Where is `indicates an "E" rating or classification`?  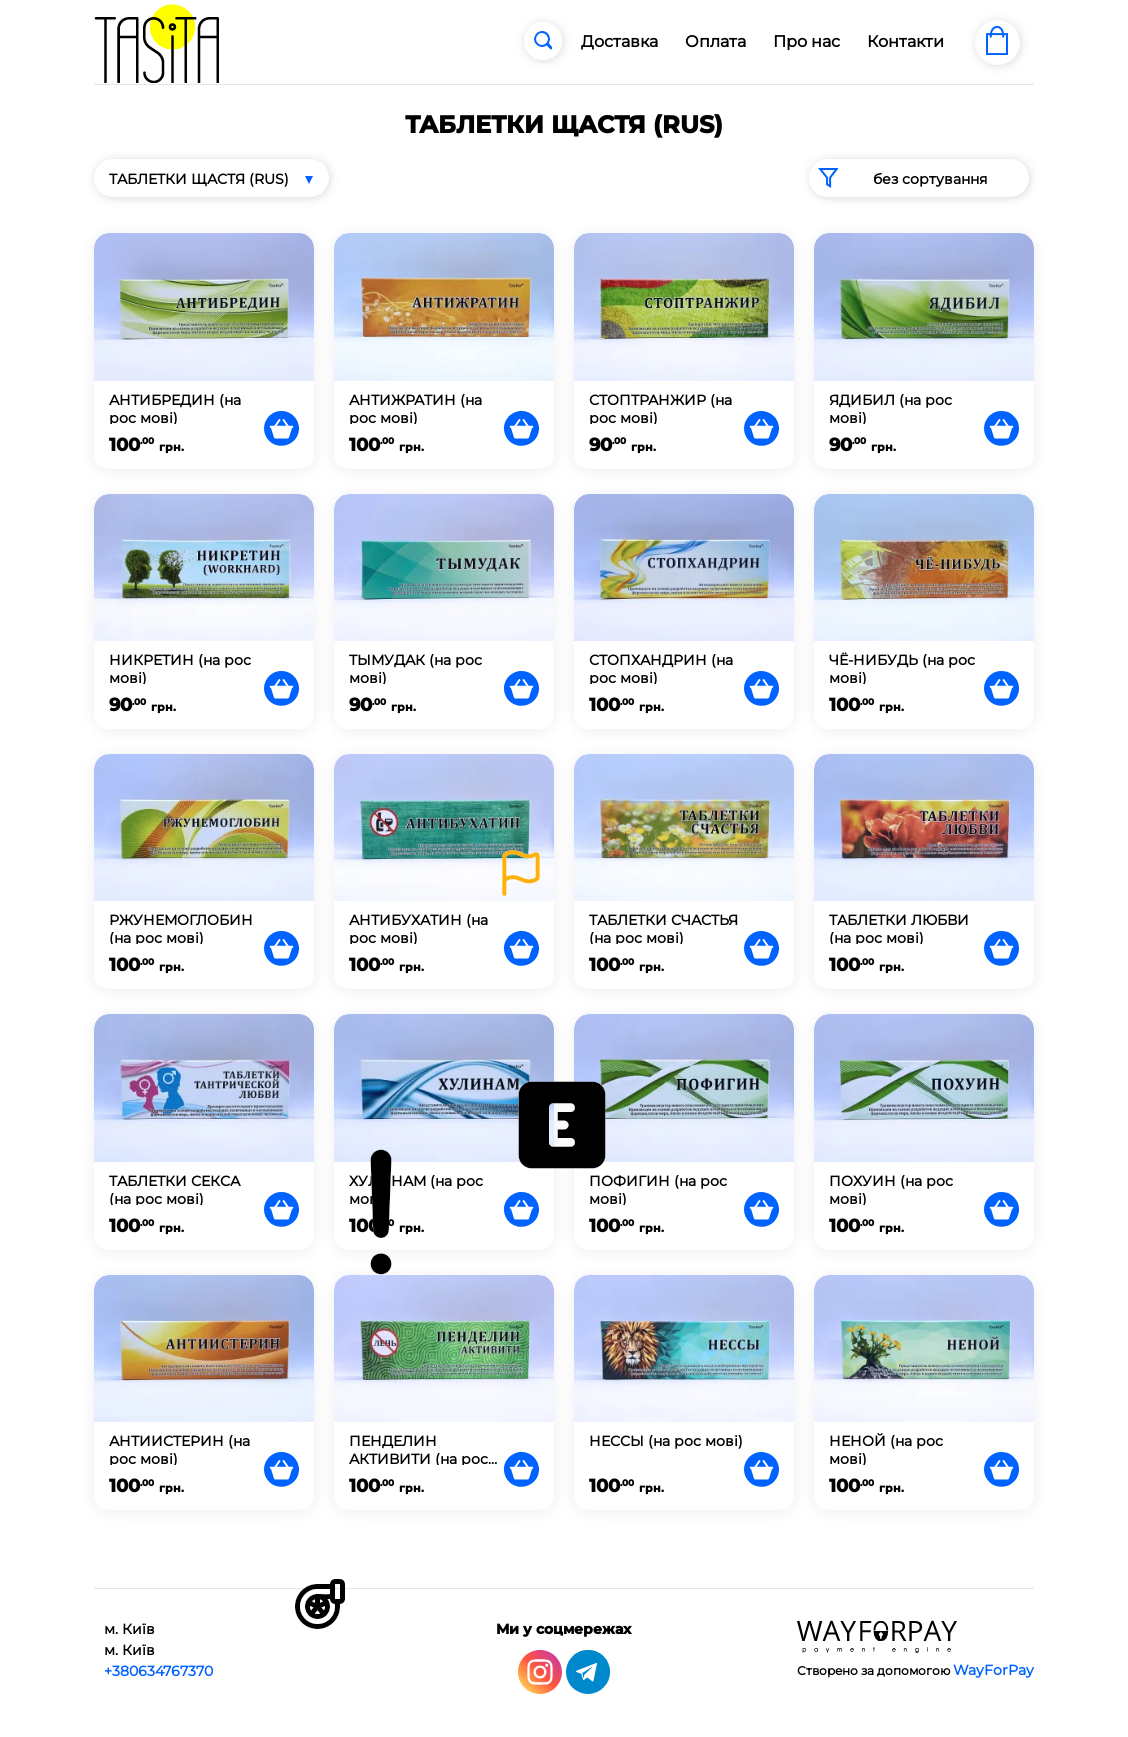 indicates an "E" rating or classification is located at coordinates (562, 1125).